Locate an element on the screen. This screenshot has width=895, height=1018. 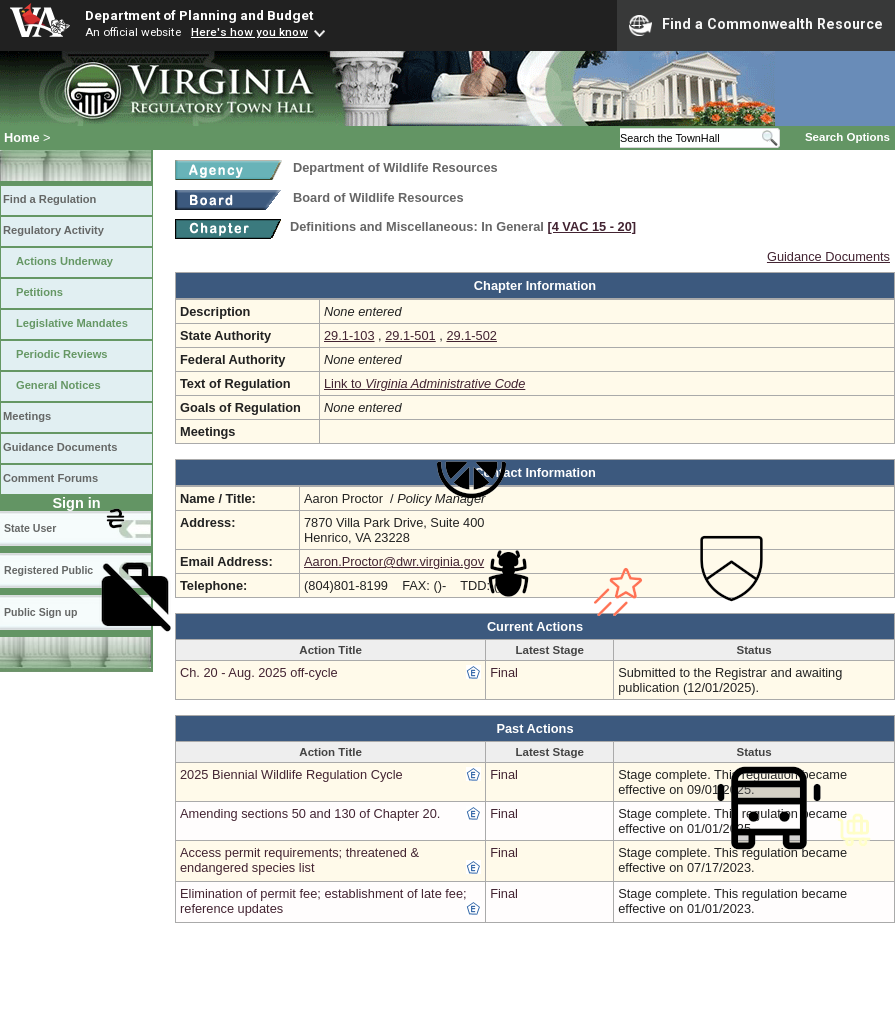
baggage claim area indicator is located at coordinates (854, 830).